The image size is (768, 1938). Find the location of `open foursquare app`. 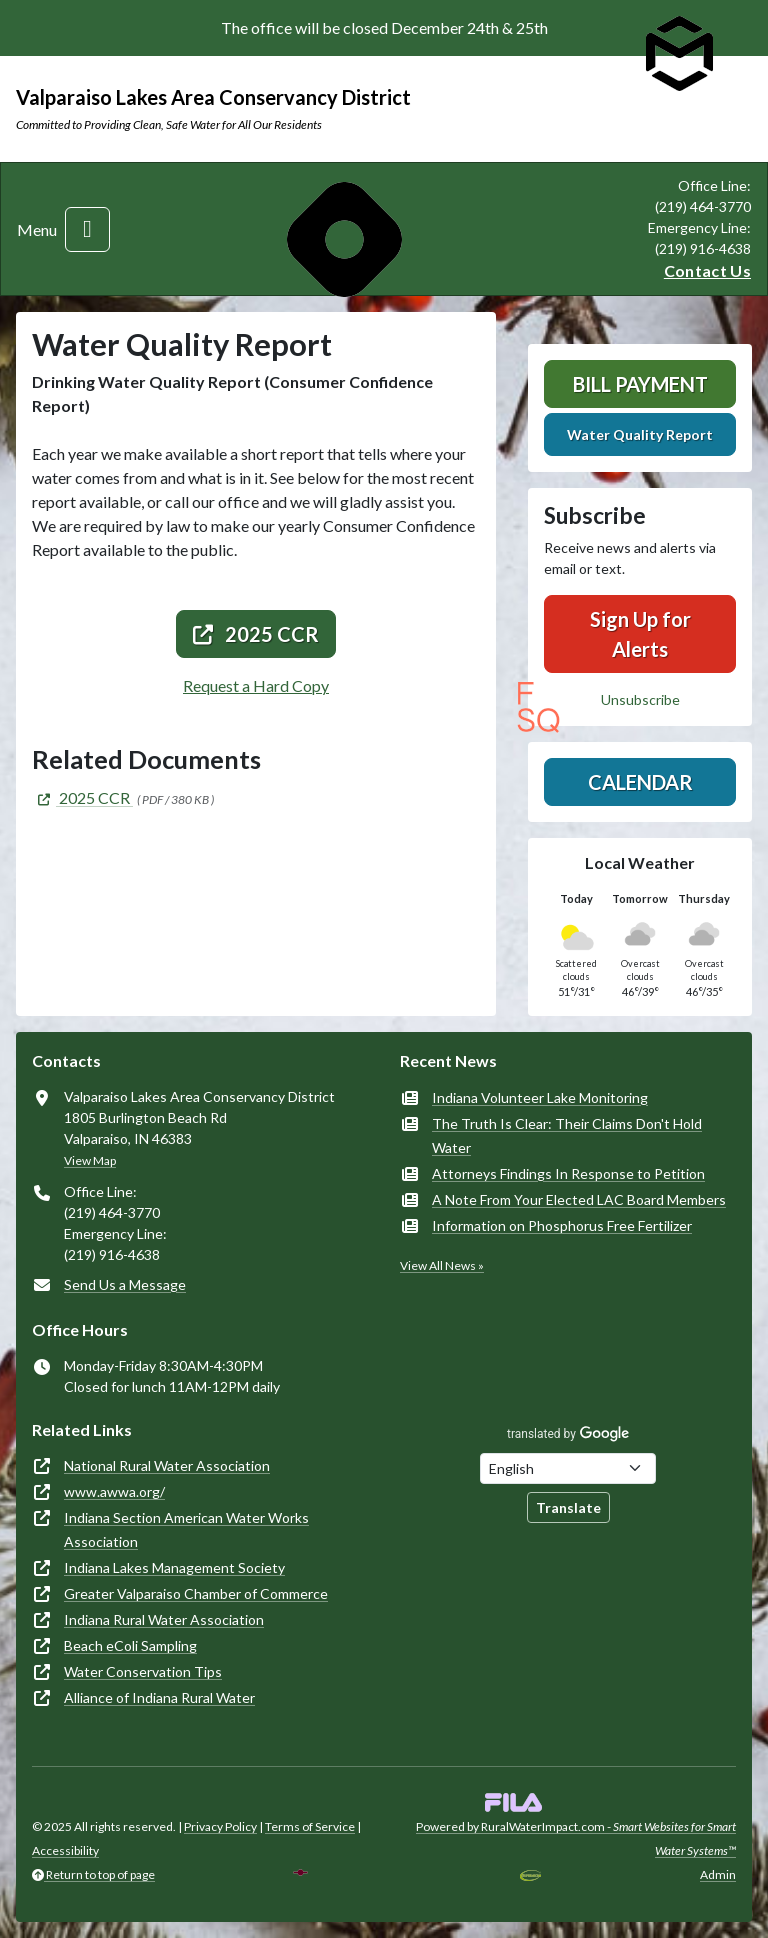

open foursquare app is located at coordinates (538, 707).